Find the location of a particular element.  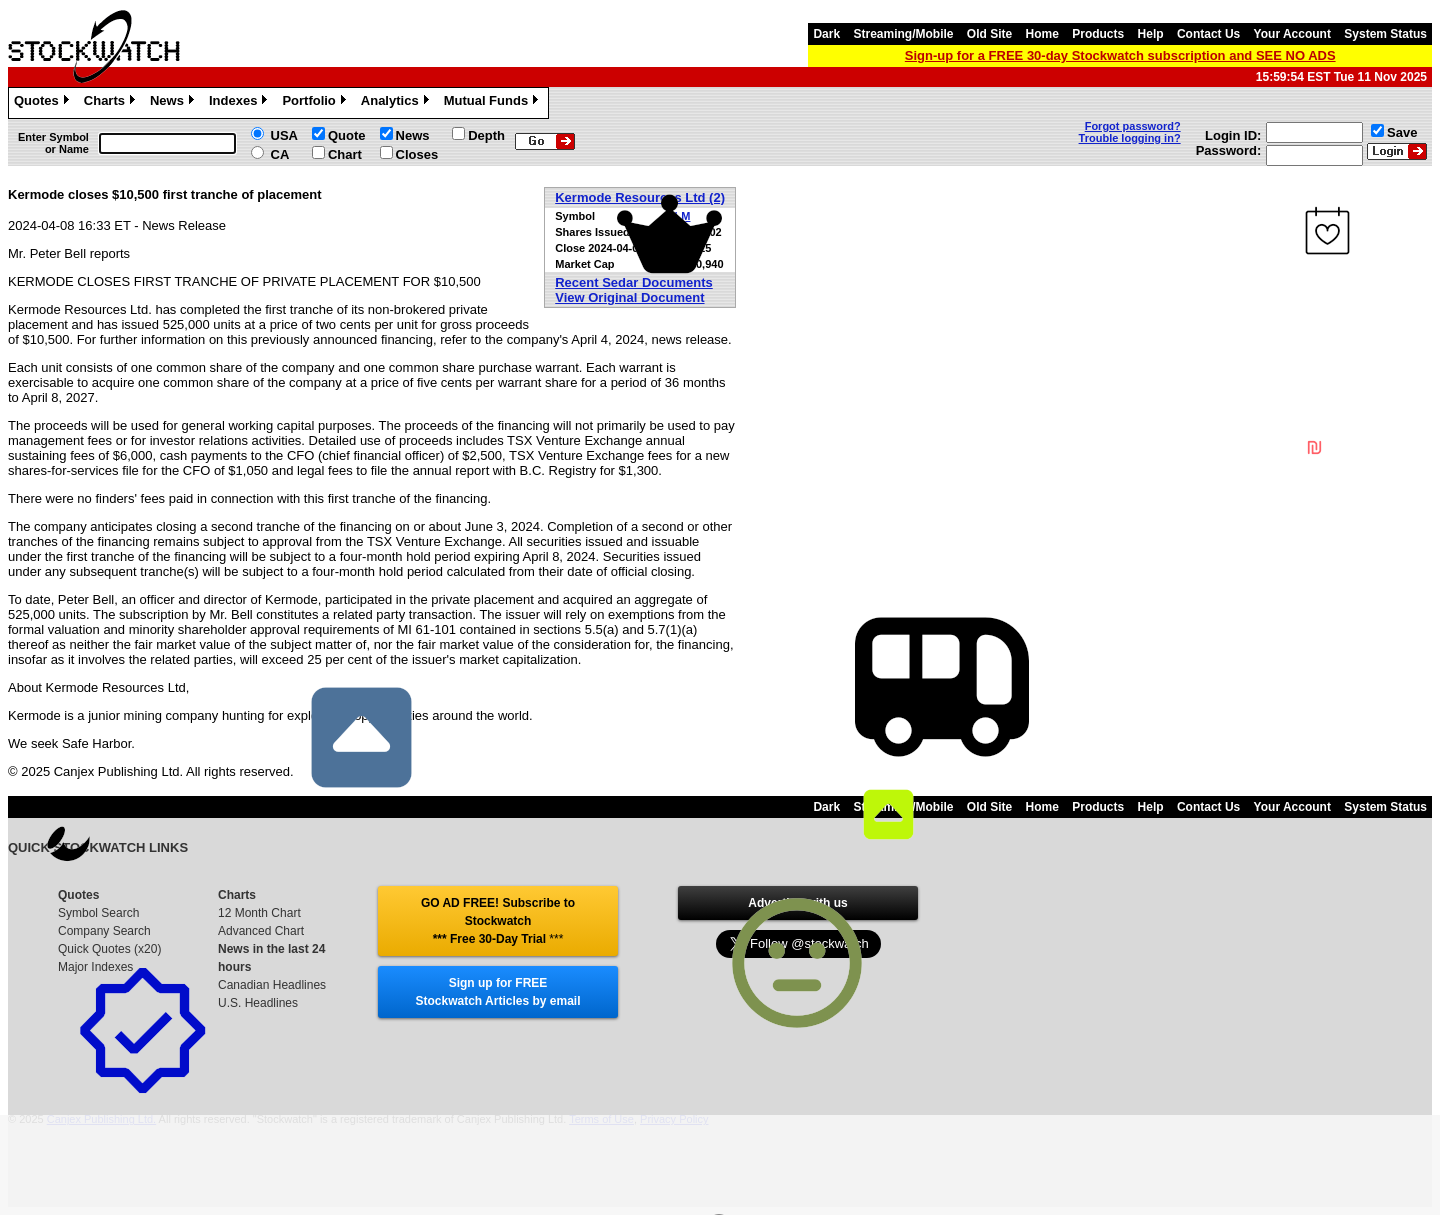

view bus or public transit options is located at coordinates (942, 687).